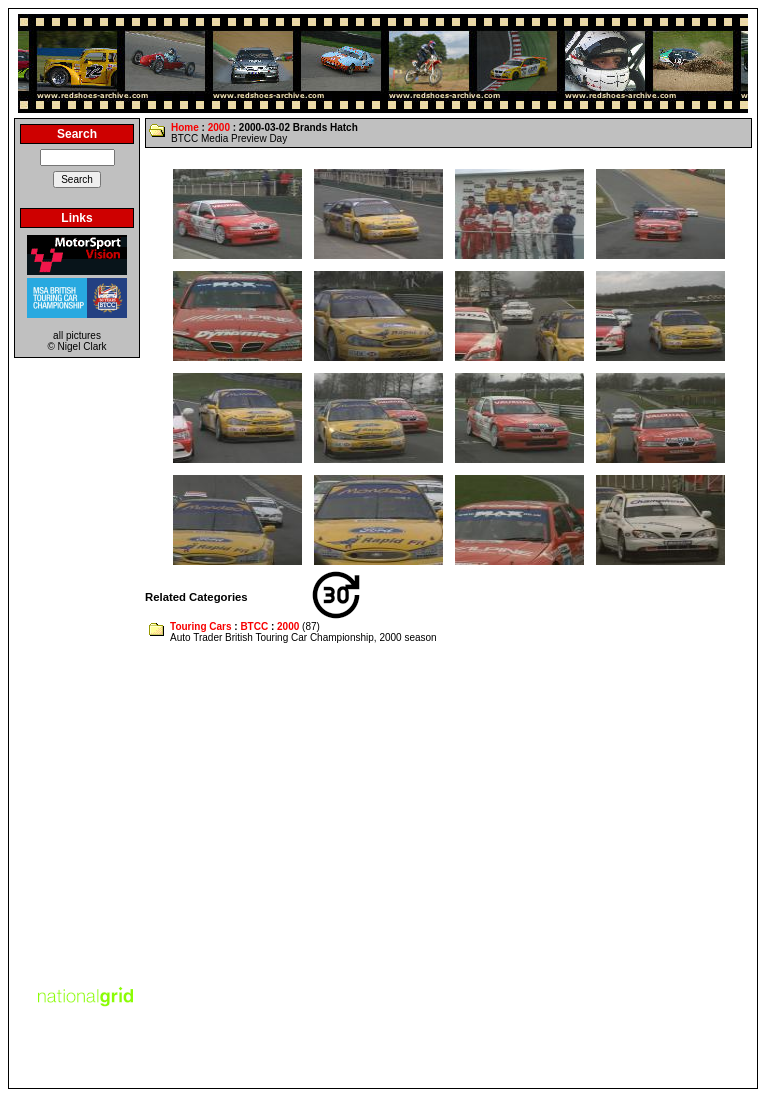 The width and height of the screenshot is (758, 1097). Describe the element at coordinates (336, 595) in the screenshot. I see `skip forward 30 seconds` at that location.